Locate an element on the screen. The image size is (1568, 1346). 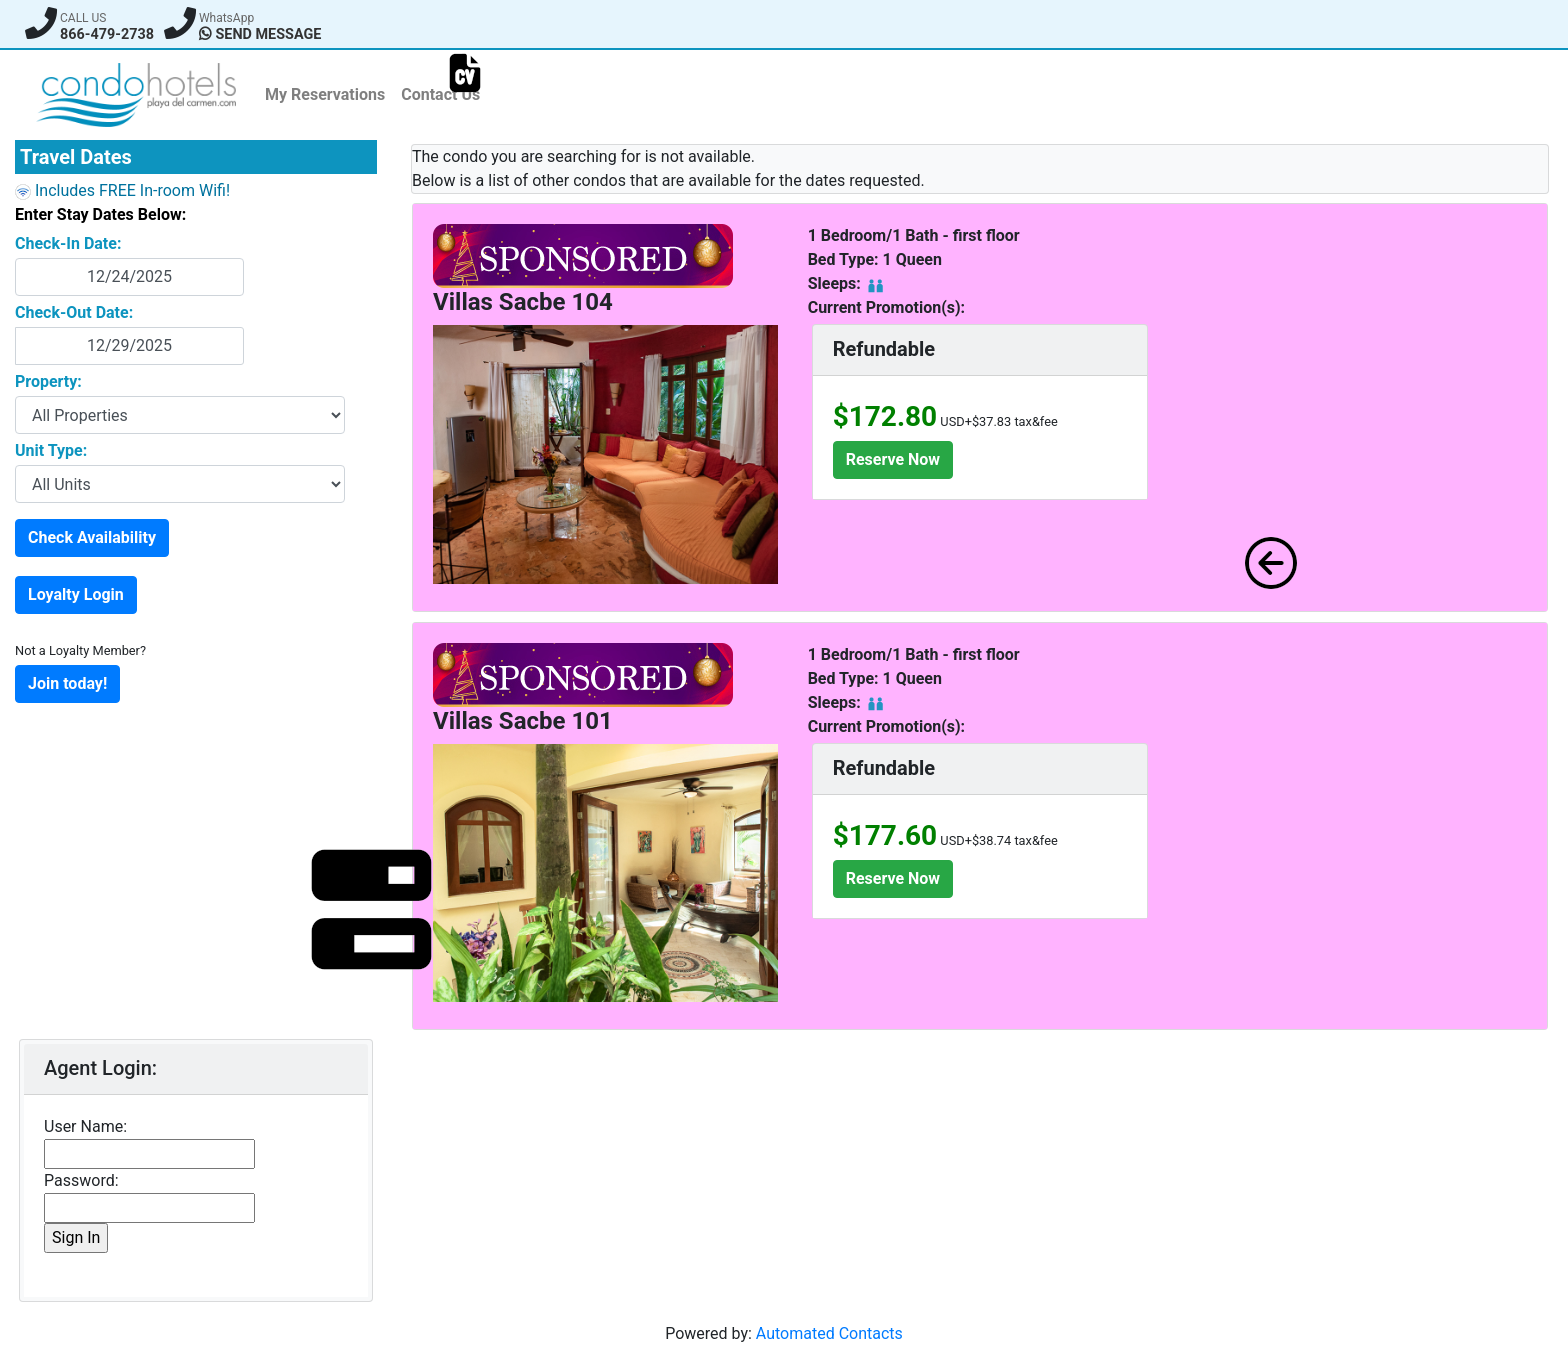
view task list or to-do items is located at coordinates (371, 909).